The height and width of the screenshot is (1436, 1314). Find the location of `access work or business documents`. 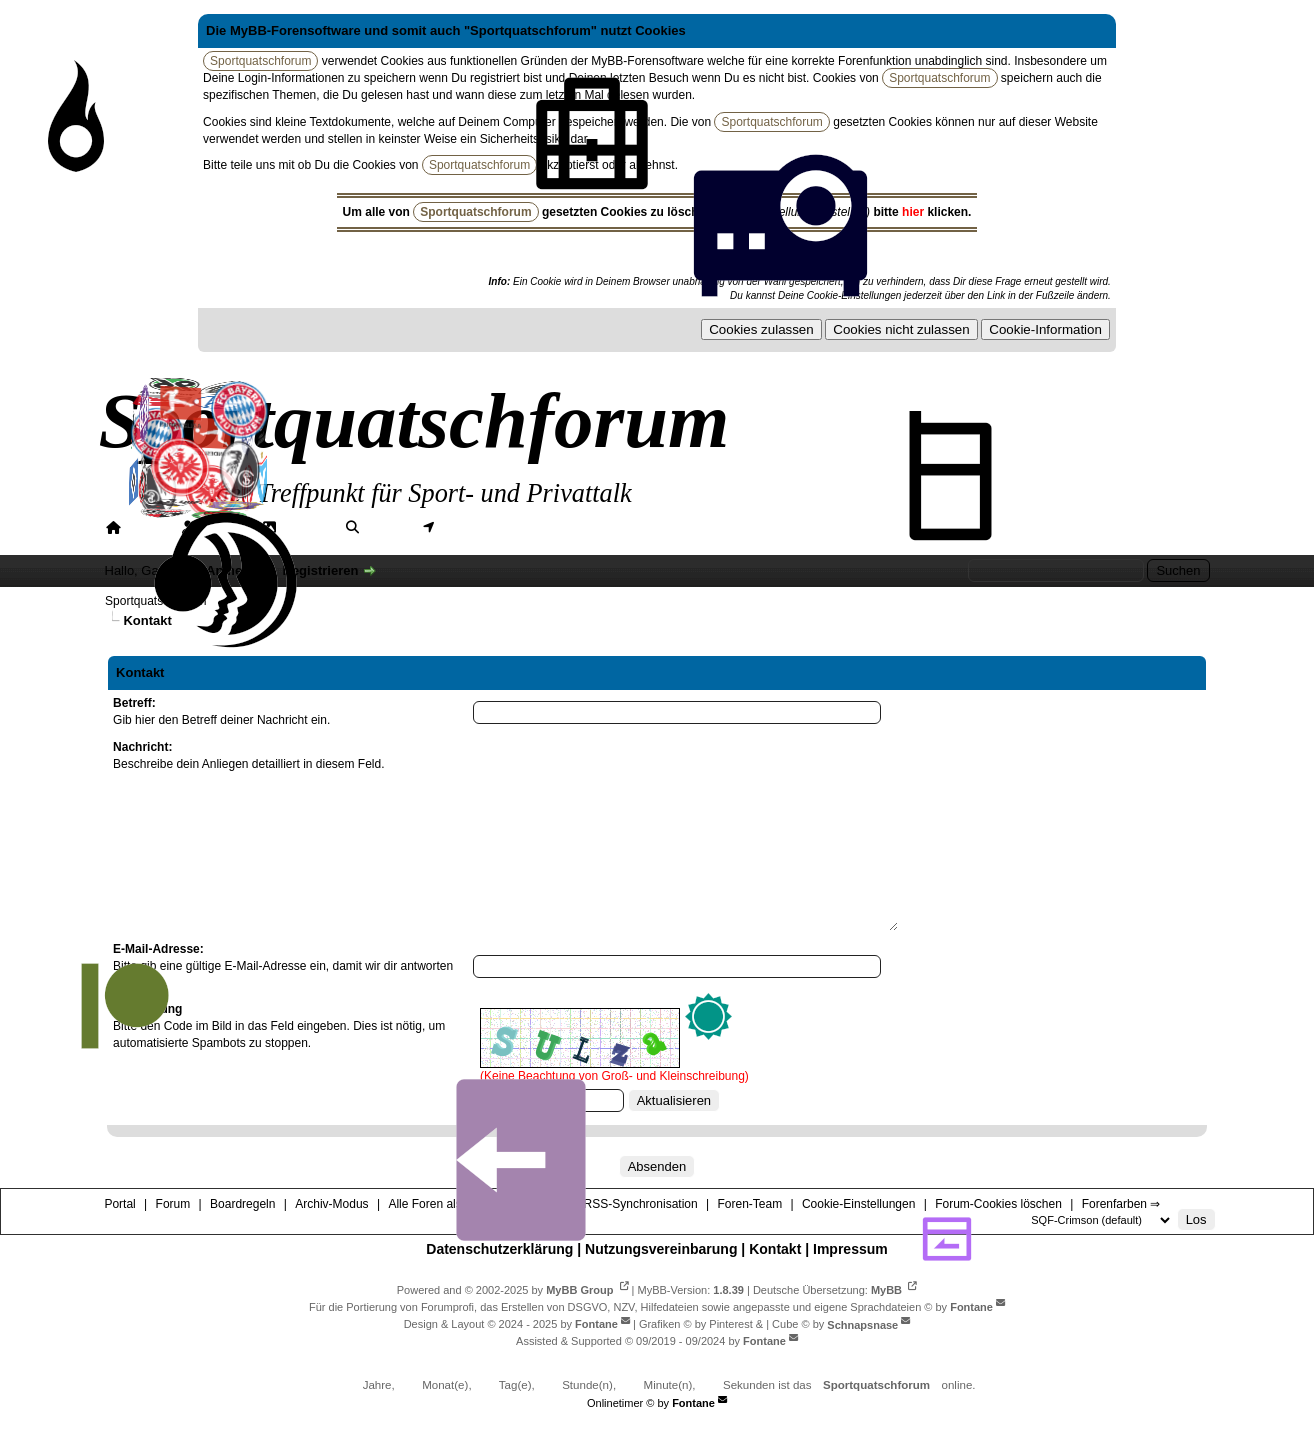

access work or business documents is located at coordinates (592, 139).